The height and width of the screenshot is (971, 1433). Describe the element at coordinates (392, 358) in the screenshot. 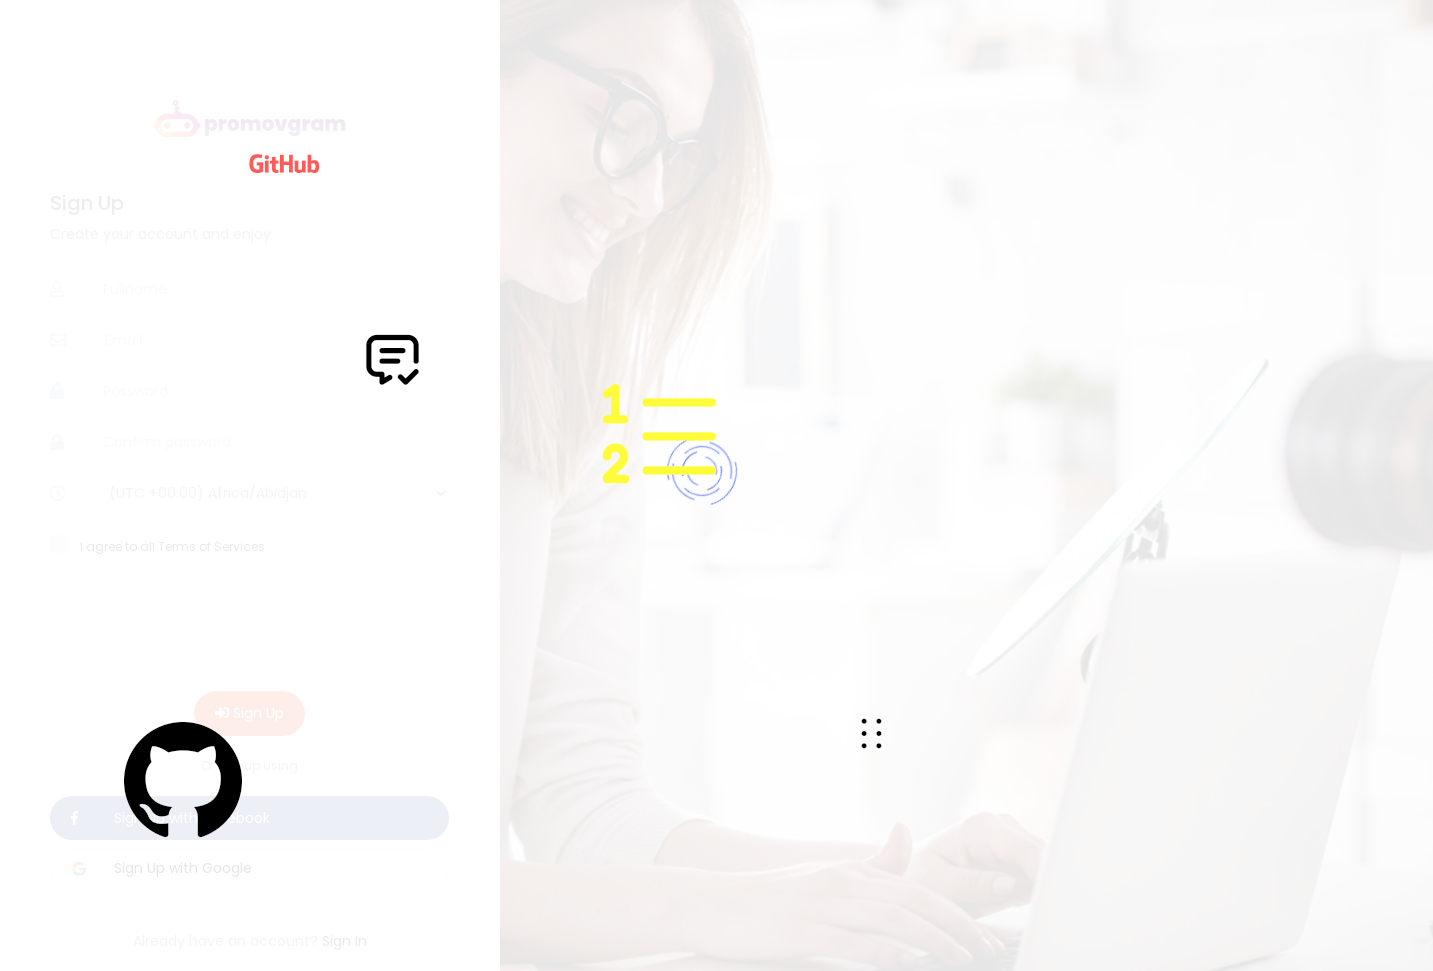

I see `message sent successfully` at that location.